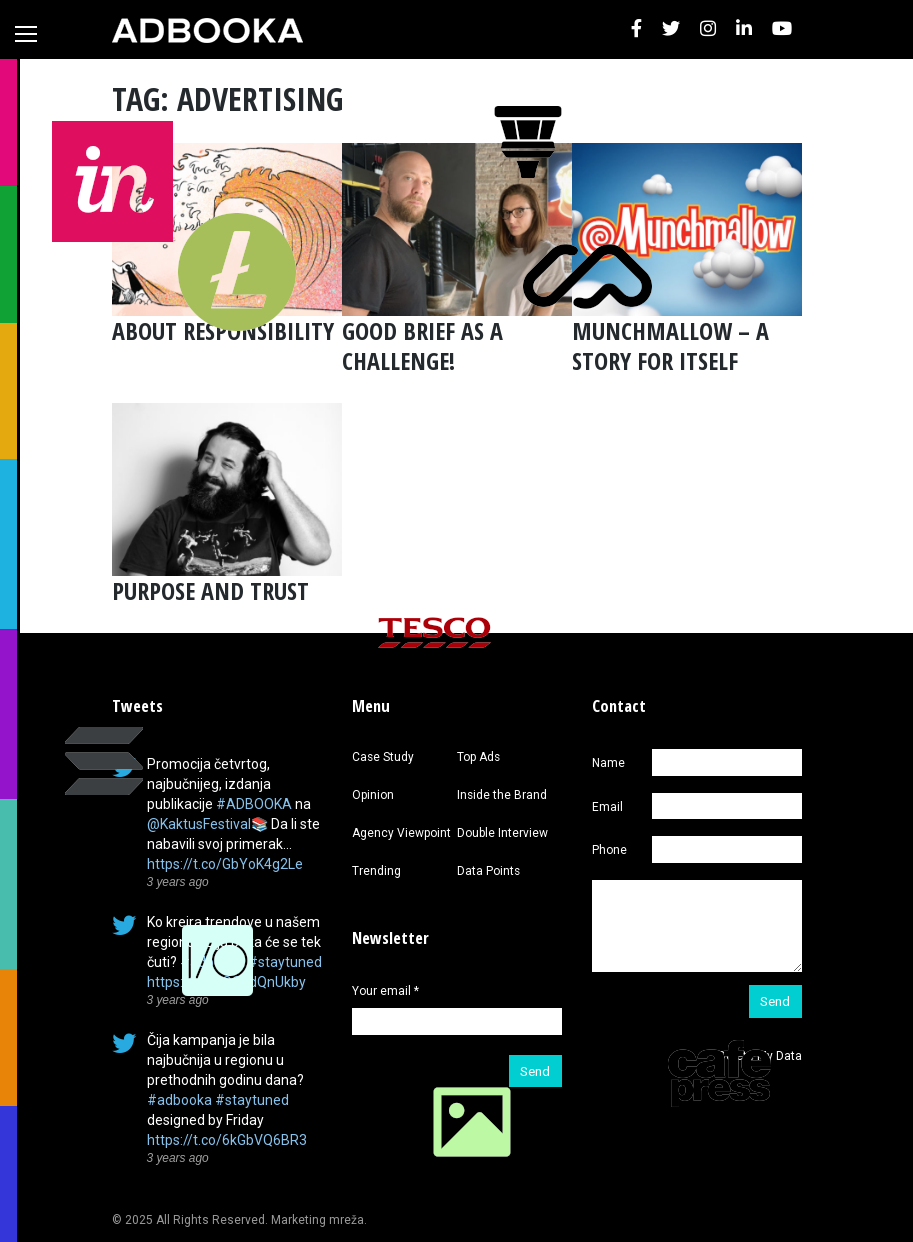  What do you see at coordinates (237, 272) in the screenshot?
I see `litecoin cryptocurrency logo` at bounding box center [237, 272].